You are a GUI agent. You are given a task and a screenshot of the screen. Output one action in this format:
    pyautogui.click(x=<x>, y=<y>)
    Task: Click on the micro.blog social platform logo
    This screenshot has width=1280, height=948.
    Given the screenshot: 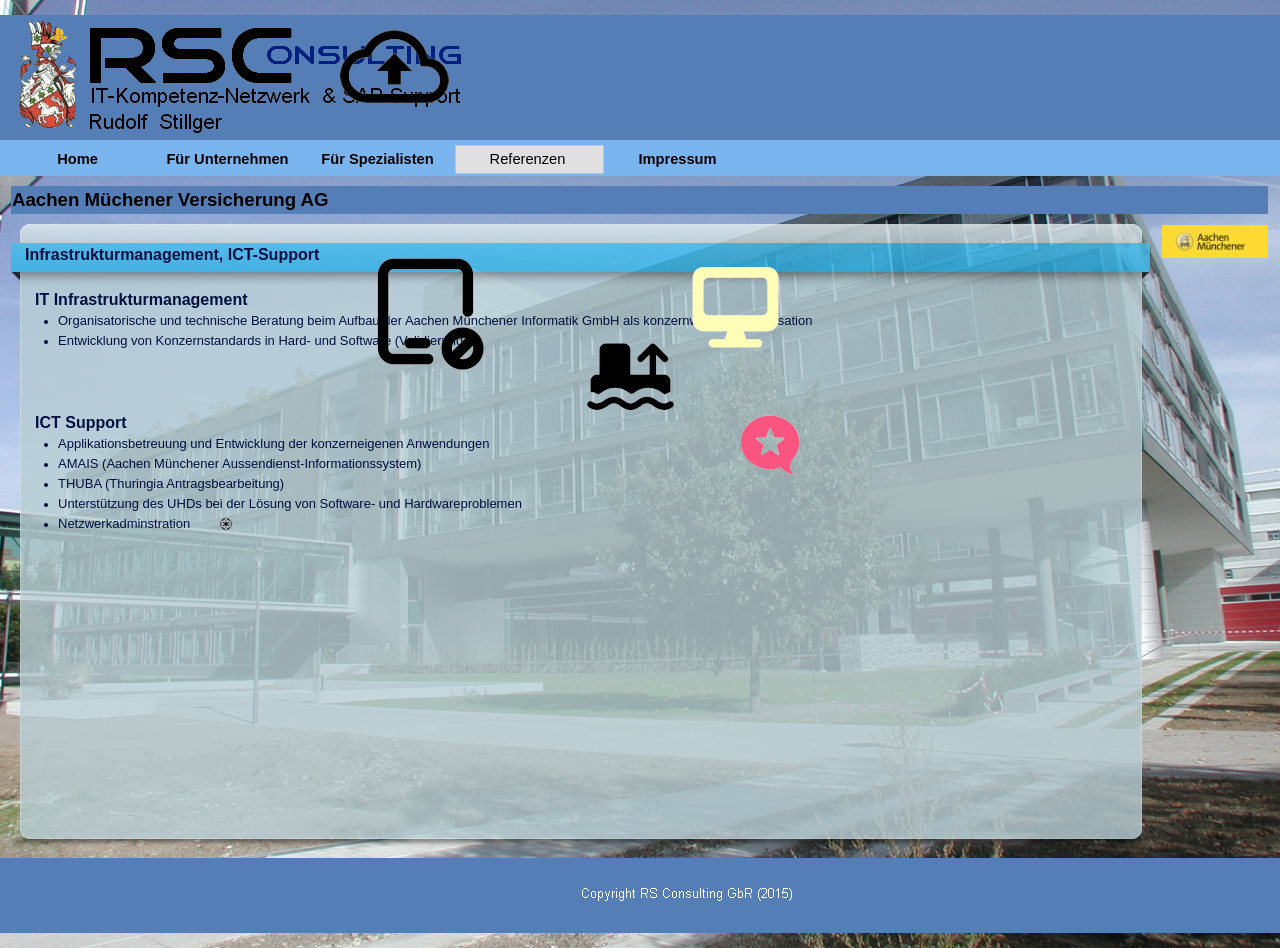 What is the action you would take?
    pyautogui.click(x=770, y=445)
    